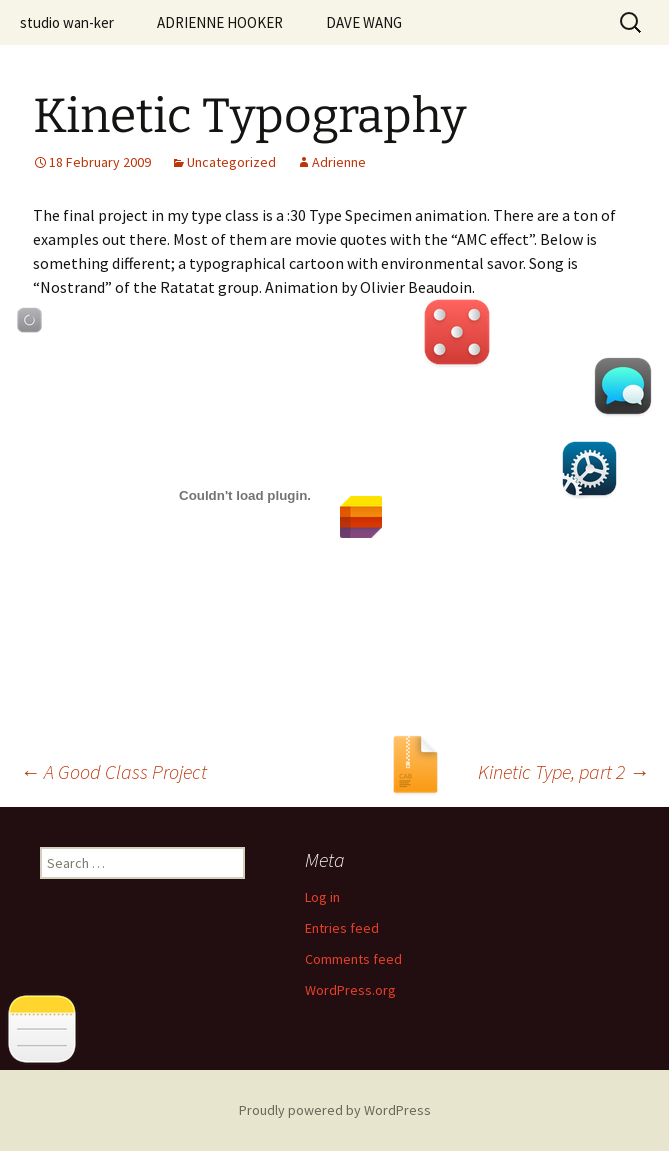 The image size is (669, 1151). I want to click on a compressed cabinet (.cab) archive file, so click(415, 765).